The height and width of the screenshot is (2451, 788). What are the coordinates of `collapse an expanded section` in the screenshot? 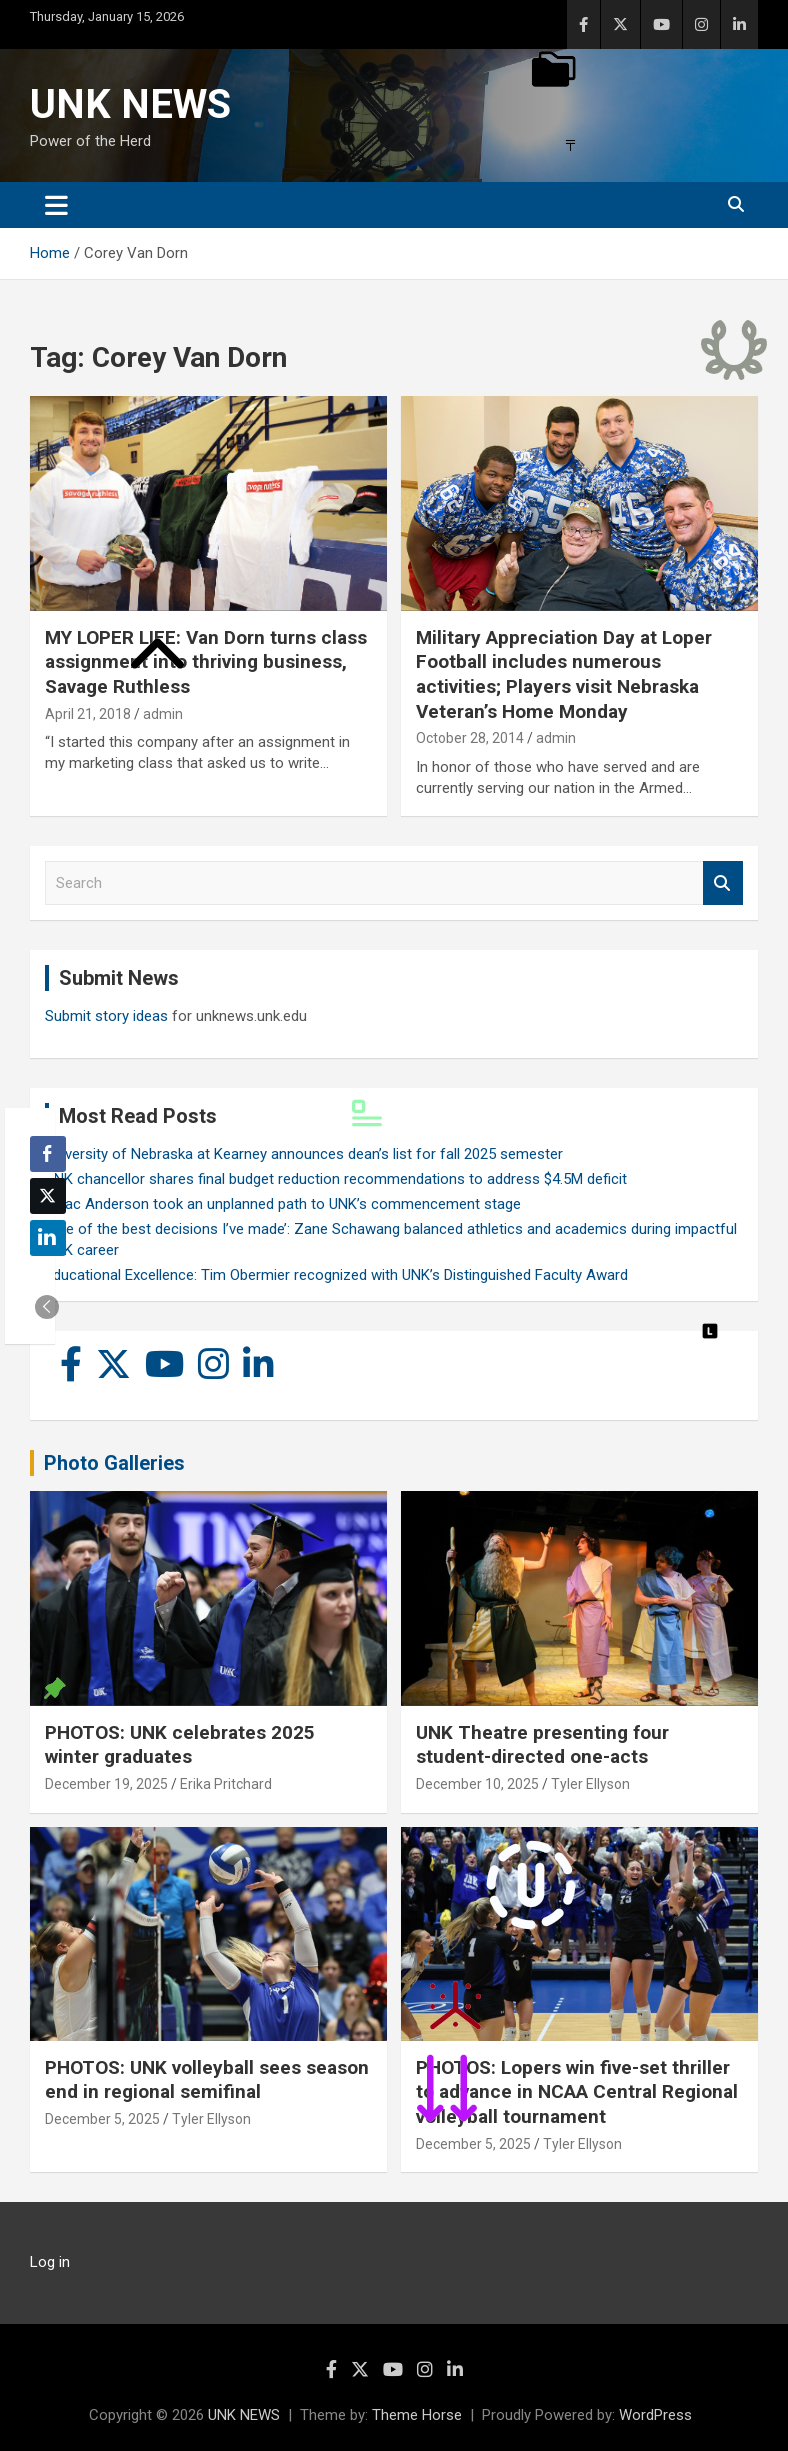 It's located at (157, 653).